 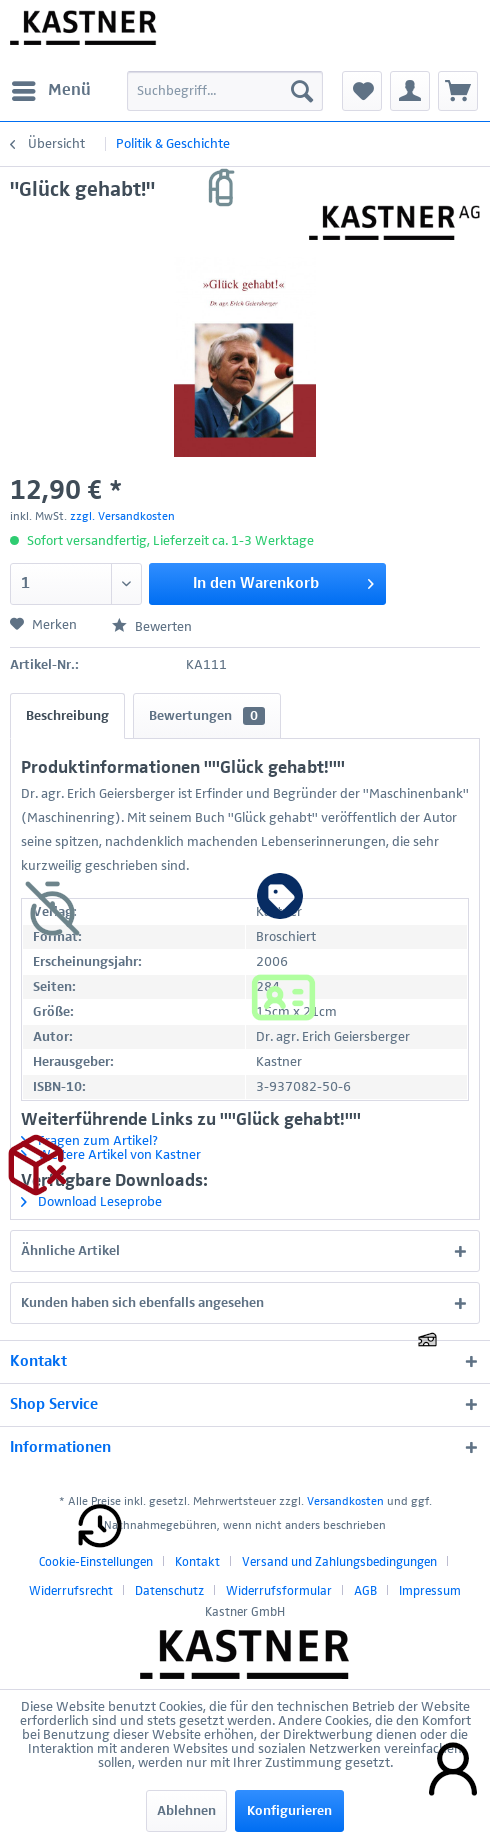 What do you see at coordinates (283, 997) in the screenshot?
I see `view your profile or identity information` at bounding box center [283, 997].